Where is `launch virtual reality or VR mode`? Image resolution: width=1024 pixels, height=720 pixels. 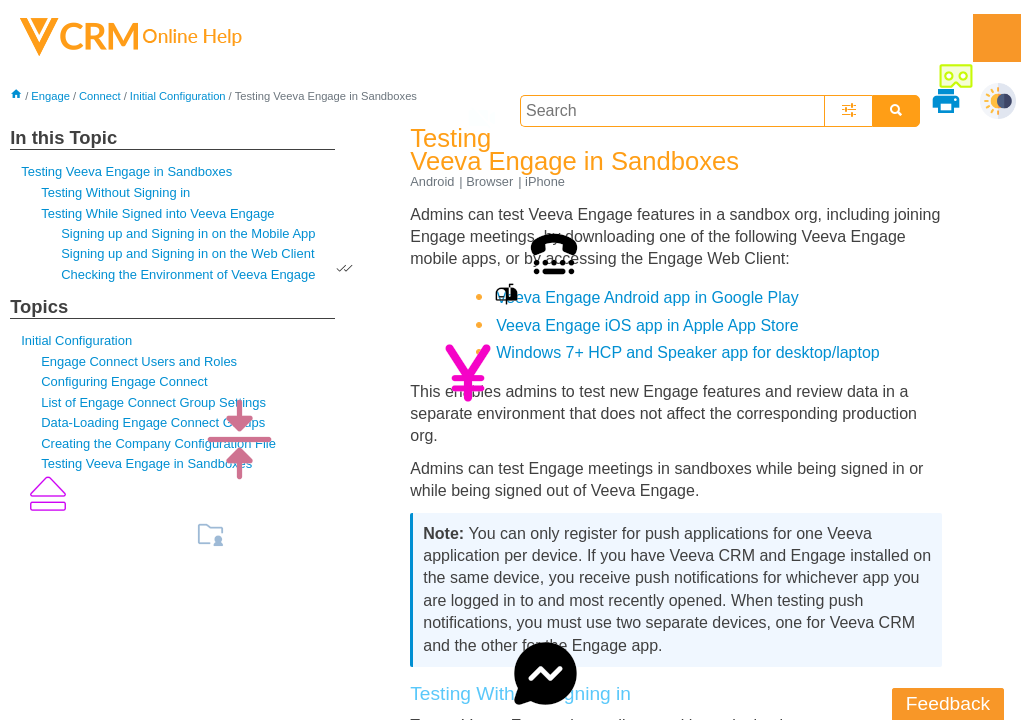 launch virtual reality or VR mode is located at coordinates (956, 76).